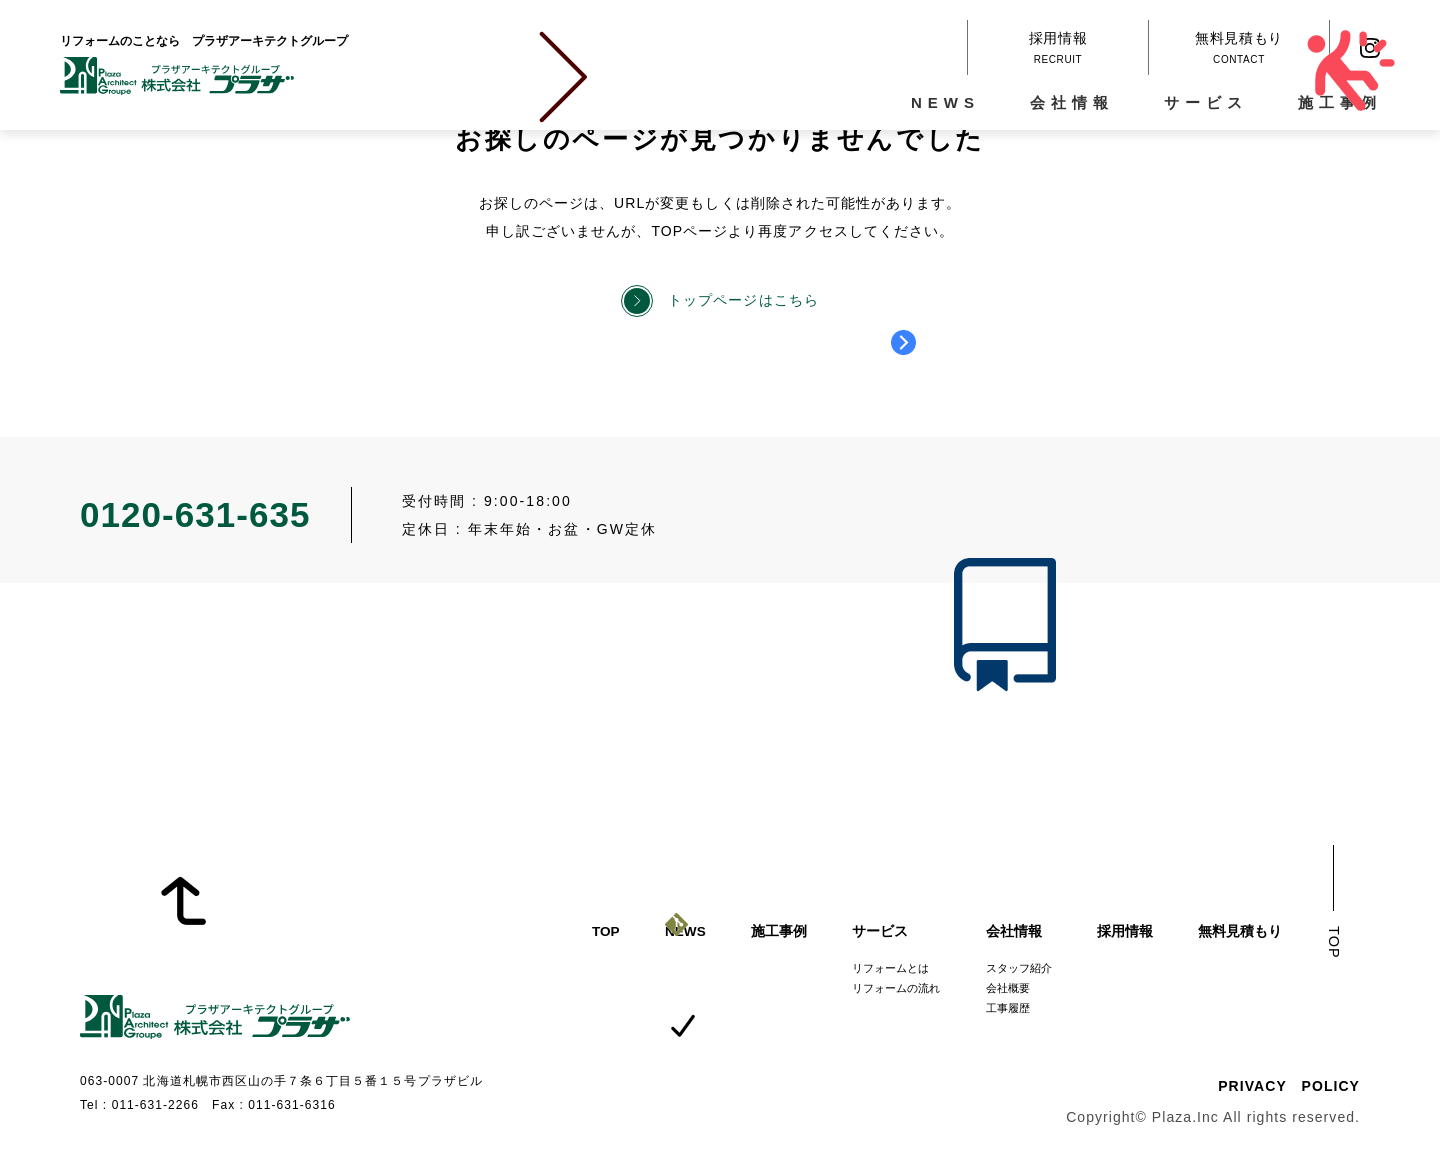  Describe the element at coordinates (1350, 70) in the screenshot. I see `indicates a slip, trip, or fall hazard warning` at that location.